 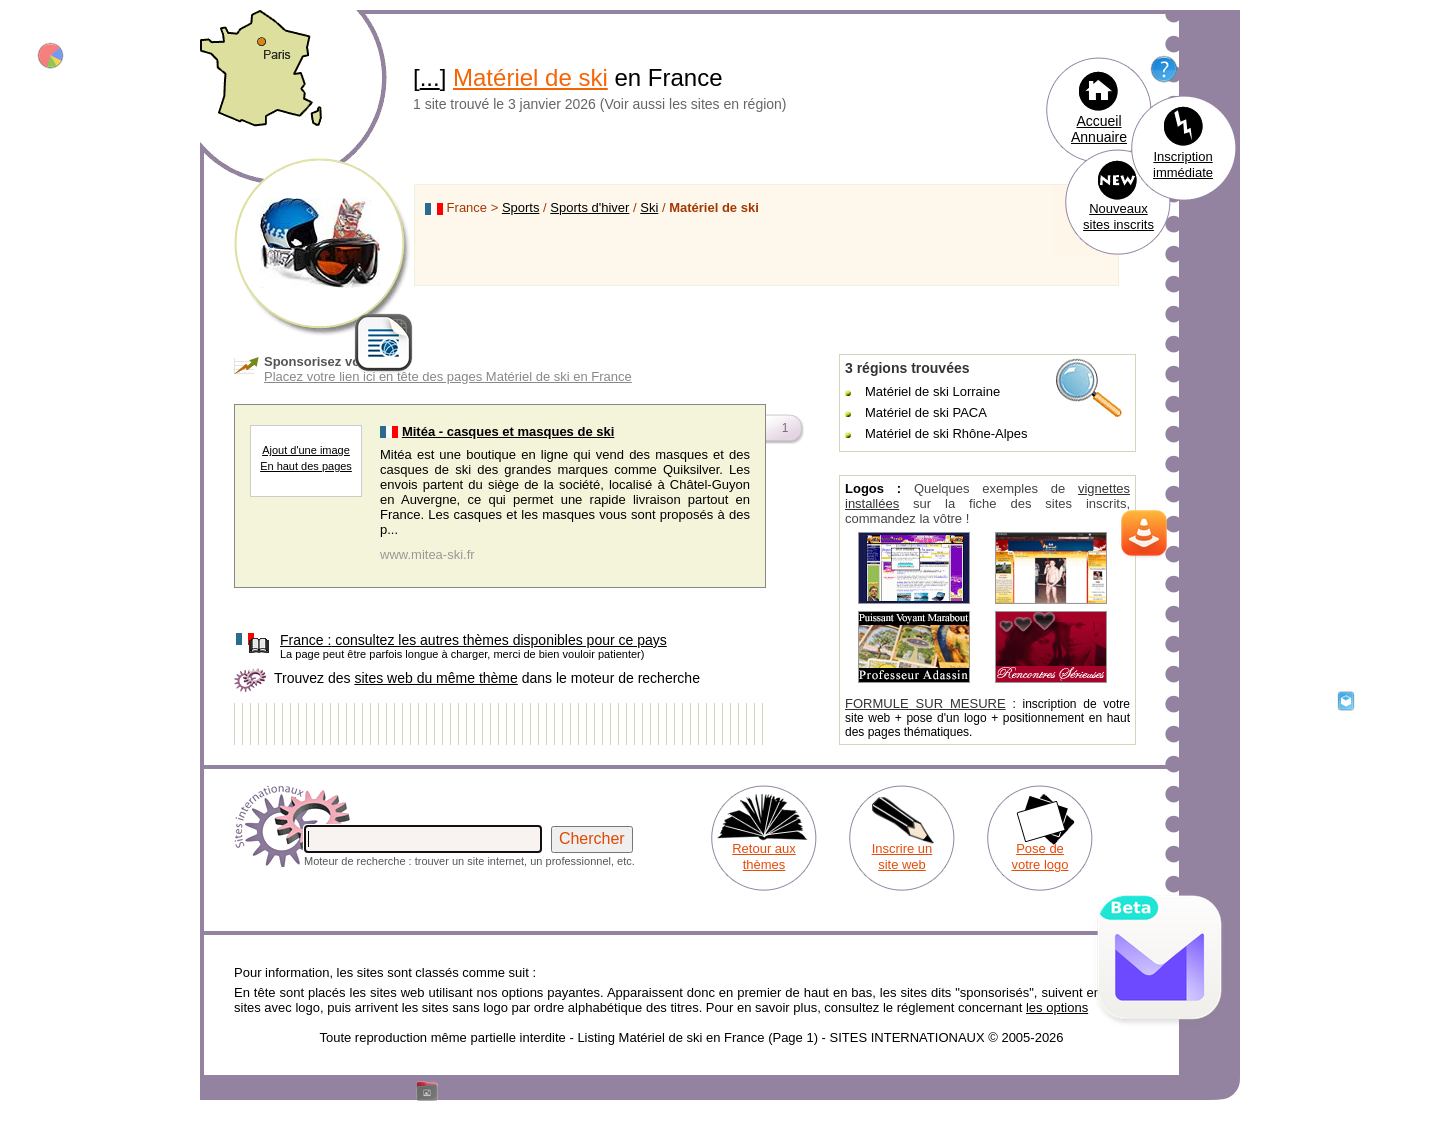 What do you see at coordinates (1144, 533) in the screenshot?
I see `open VLC media player` at bounding box center [1144, 533].